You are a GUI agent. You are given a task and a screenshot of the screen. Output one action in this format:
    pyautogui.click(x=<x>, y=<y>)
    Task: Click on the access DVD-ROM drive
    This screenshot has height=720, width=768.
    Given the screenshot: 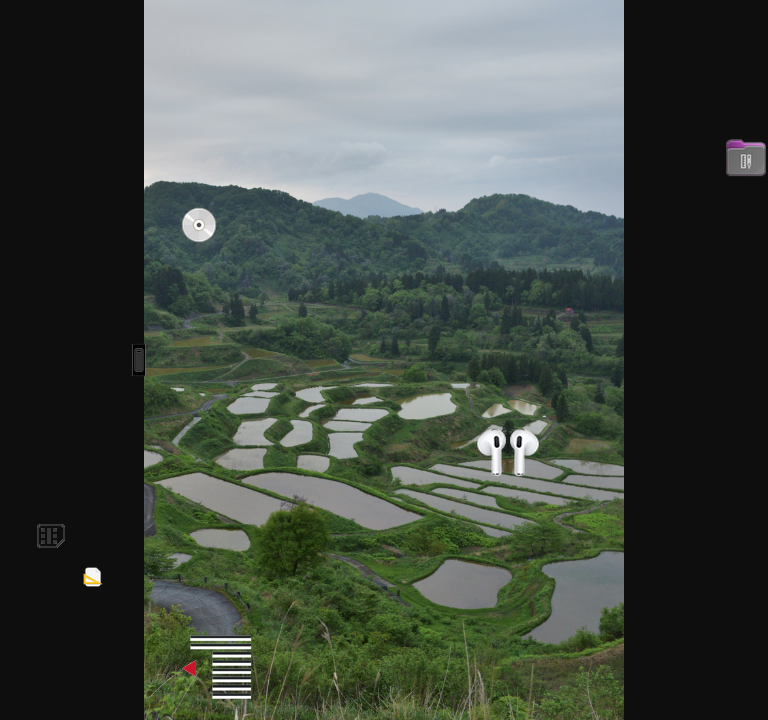 What is the action you would take?
    pyautogui.click(x=199, y=225)
    